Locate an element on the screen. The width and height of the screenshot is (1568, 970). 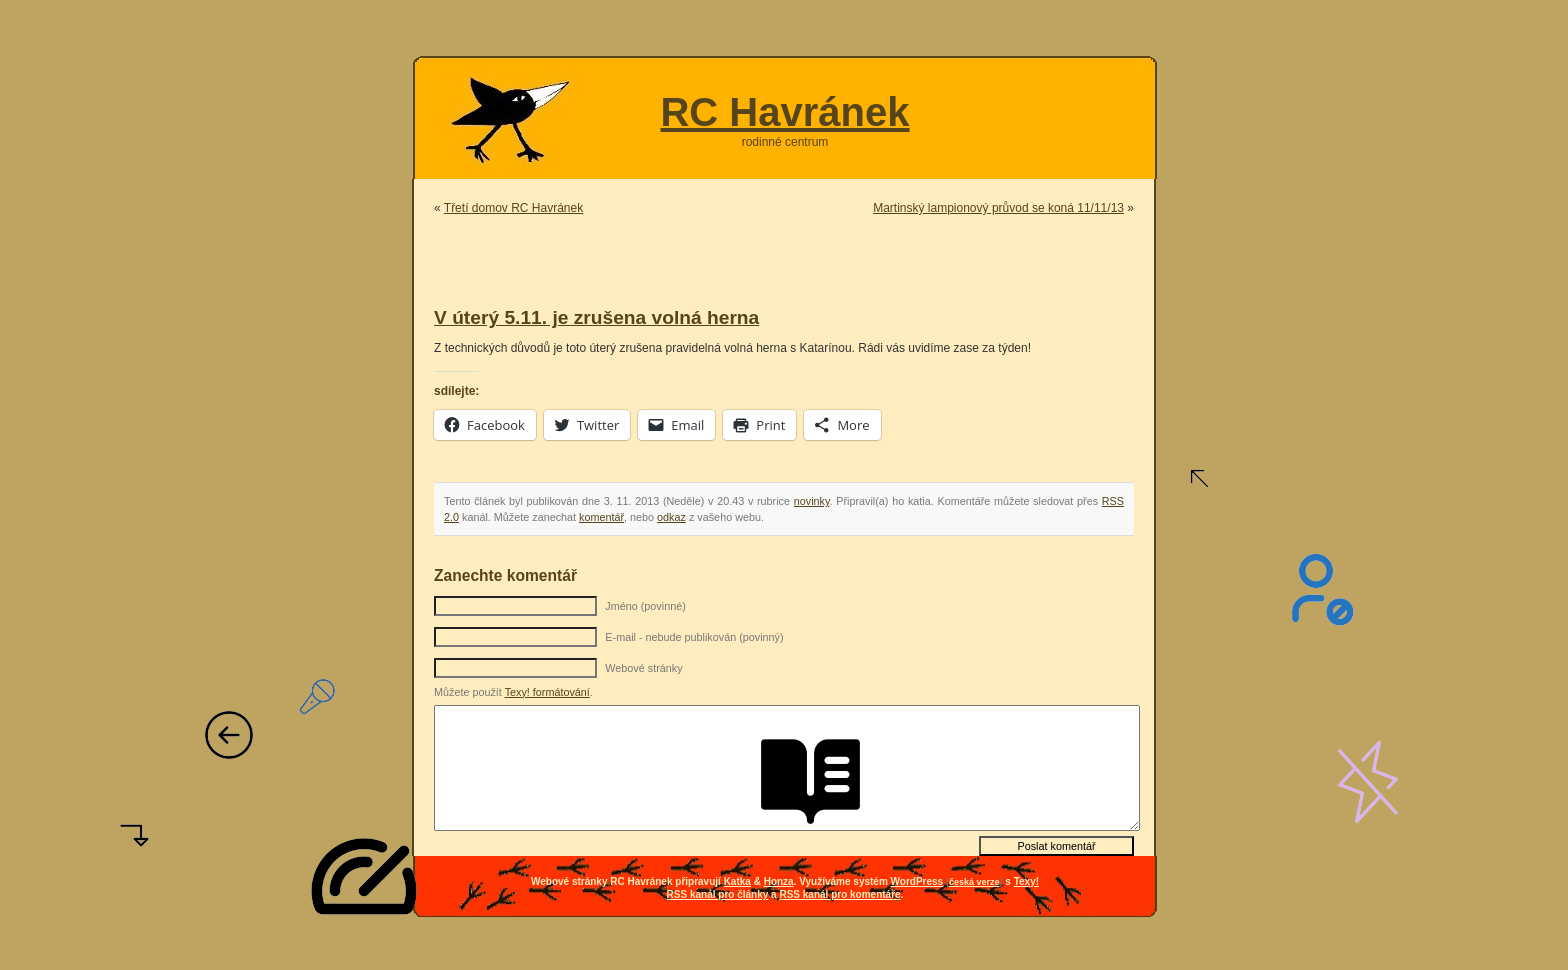
redirect content to a lower section is located at coordinates (134, 834).